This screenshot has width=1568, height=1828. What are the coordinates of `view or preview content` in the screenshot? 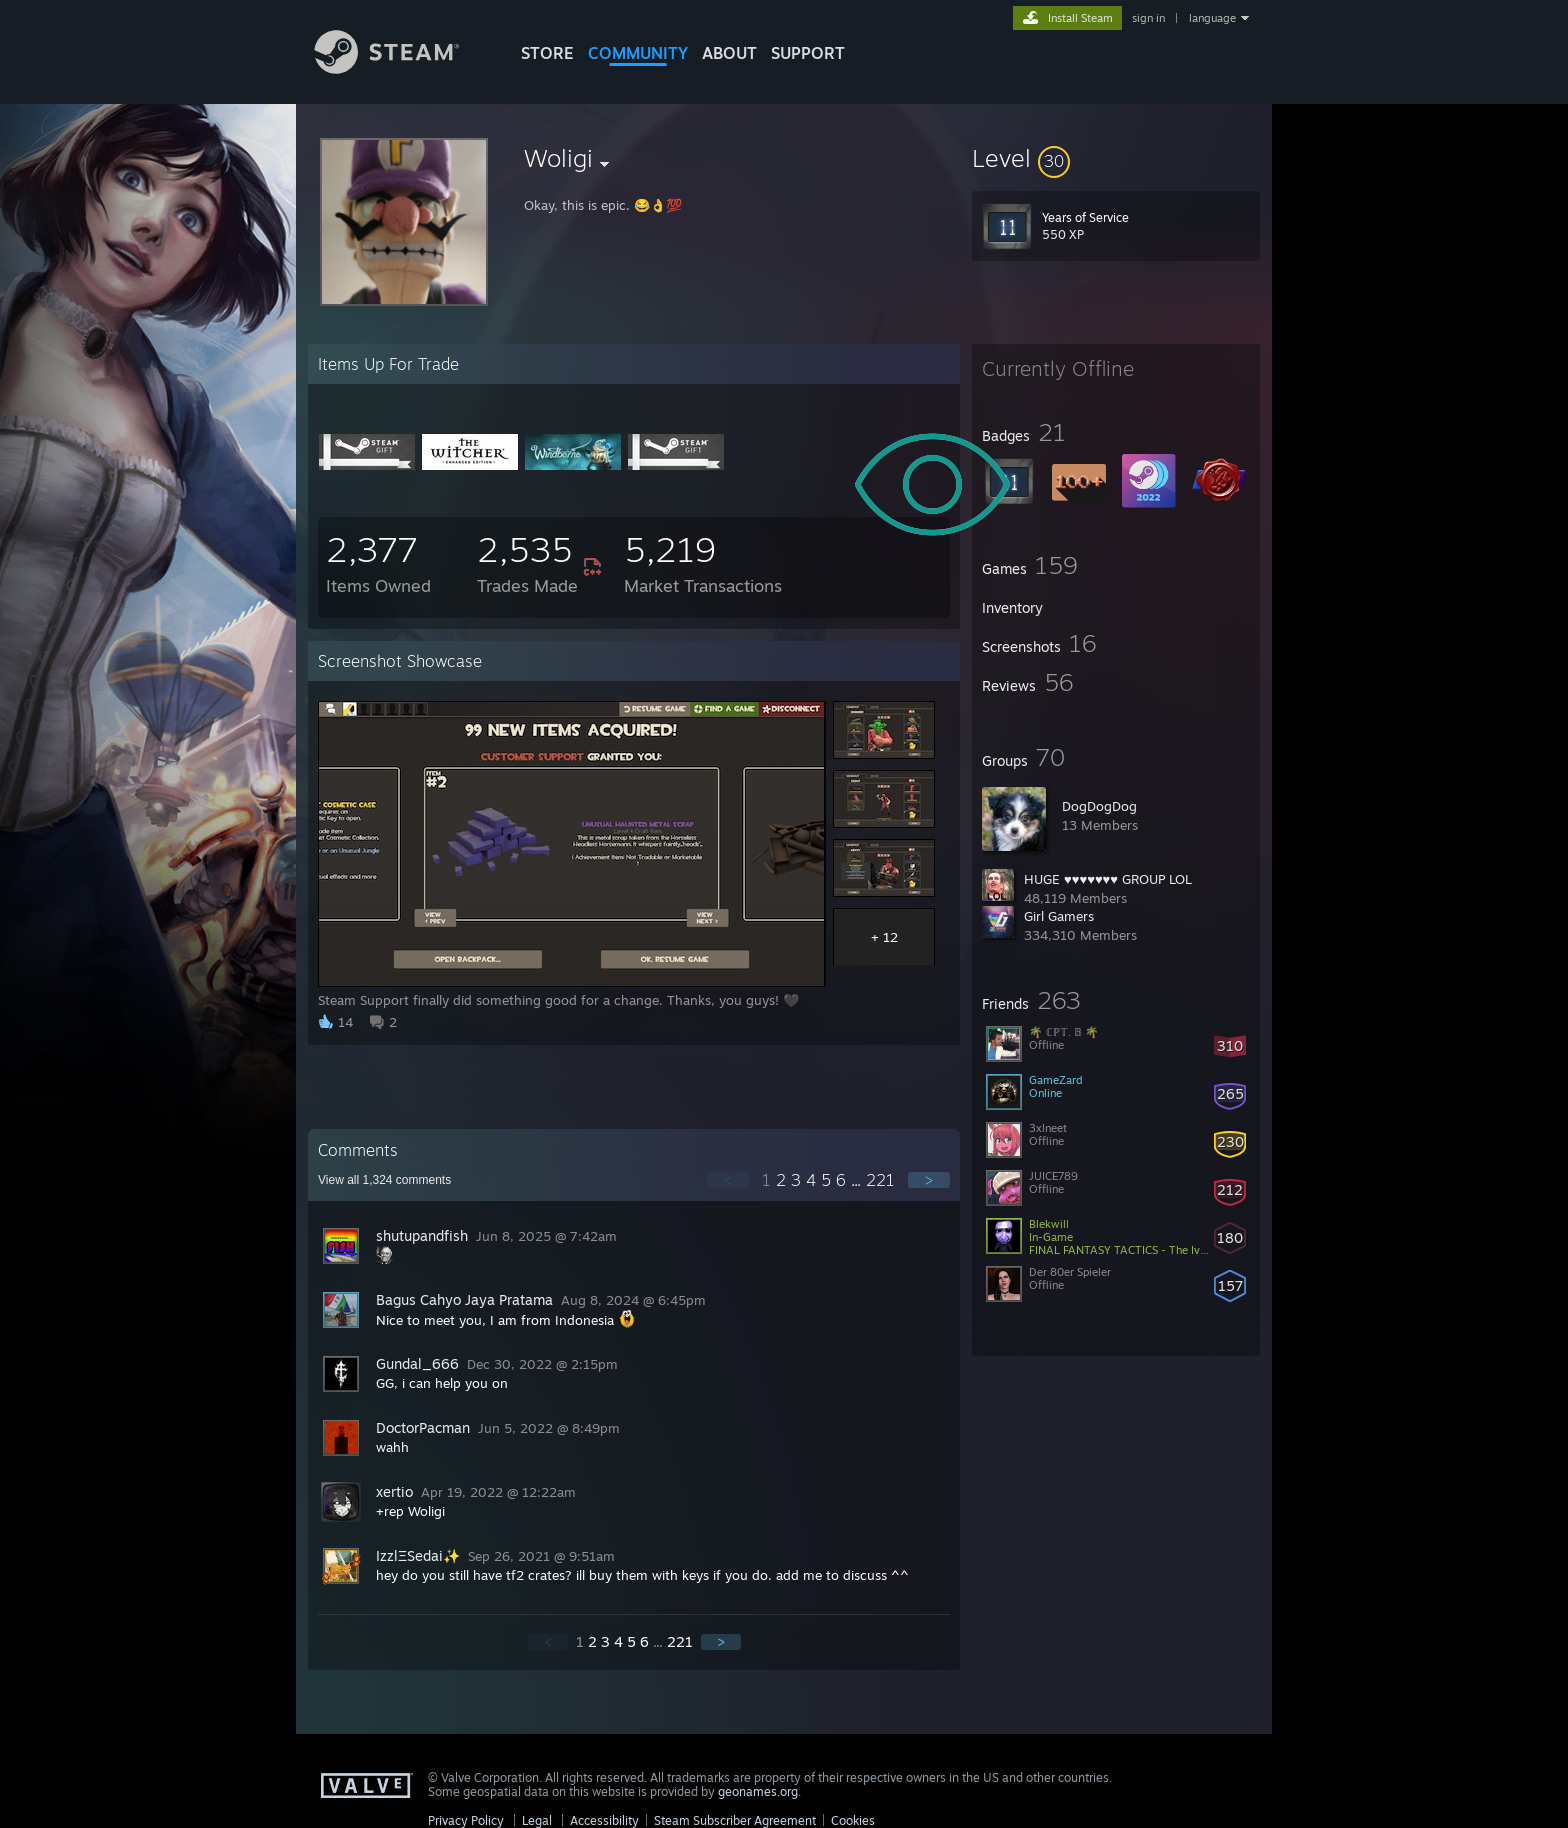 It's located at (932, 484).